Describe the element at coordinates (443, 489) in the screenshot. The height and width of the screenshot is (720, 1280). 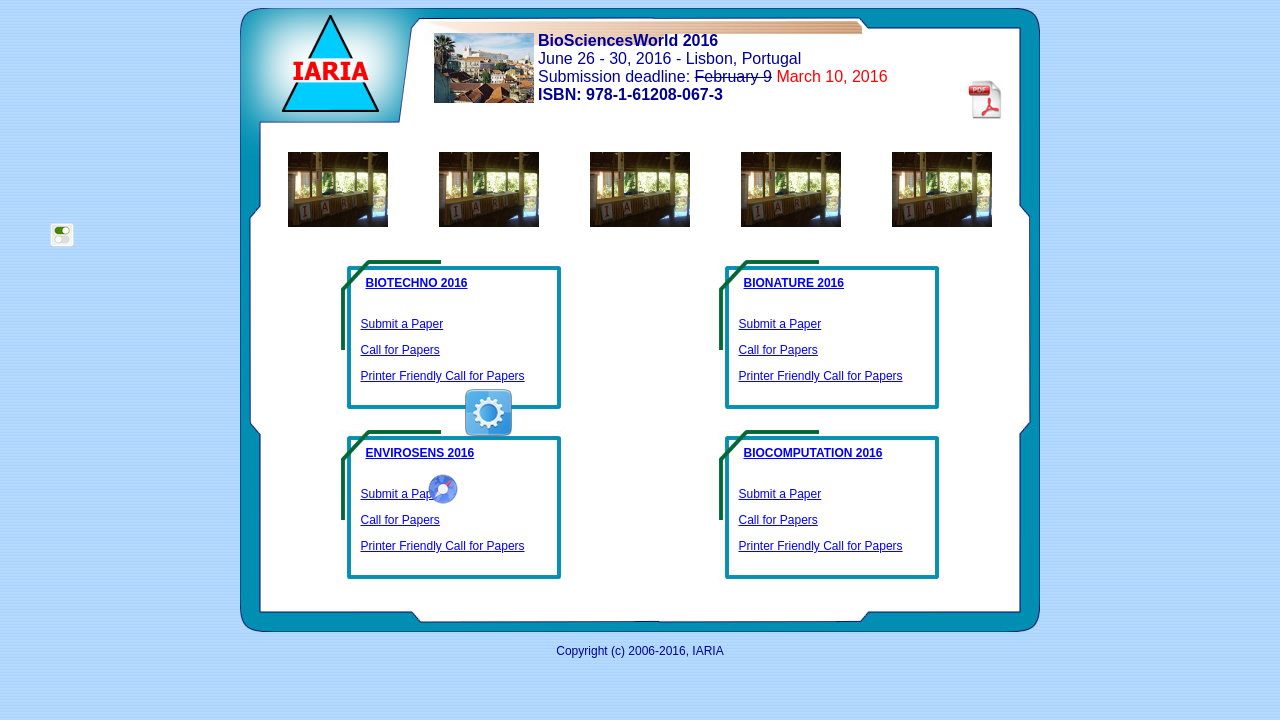
I see `open the epiphany web browser` at that location.